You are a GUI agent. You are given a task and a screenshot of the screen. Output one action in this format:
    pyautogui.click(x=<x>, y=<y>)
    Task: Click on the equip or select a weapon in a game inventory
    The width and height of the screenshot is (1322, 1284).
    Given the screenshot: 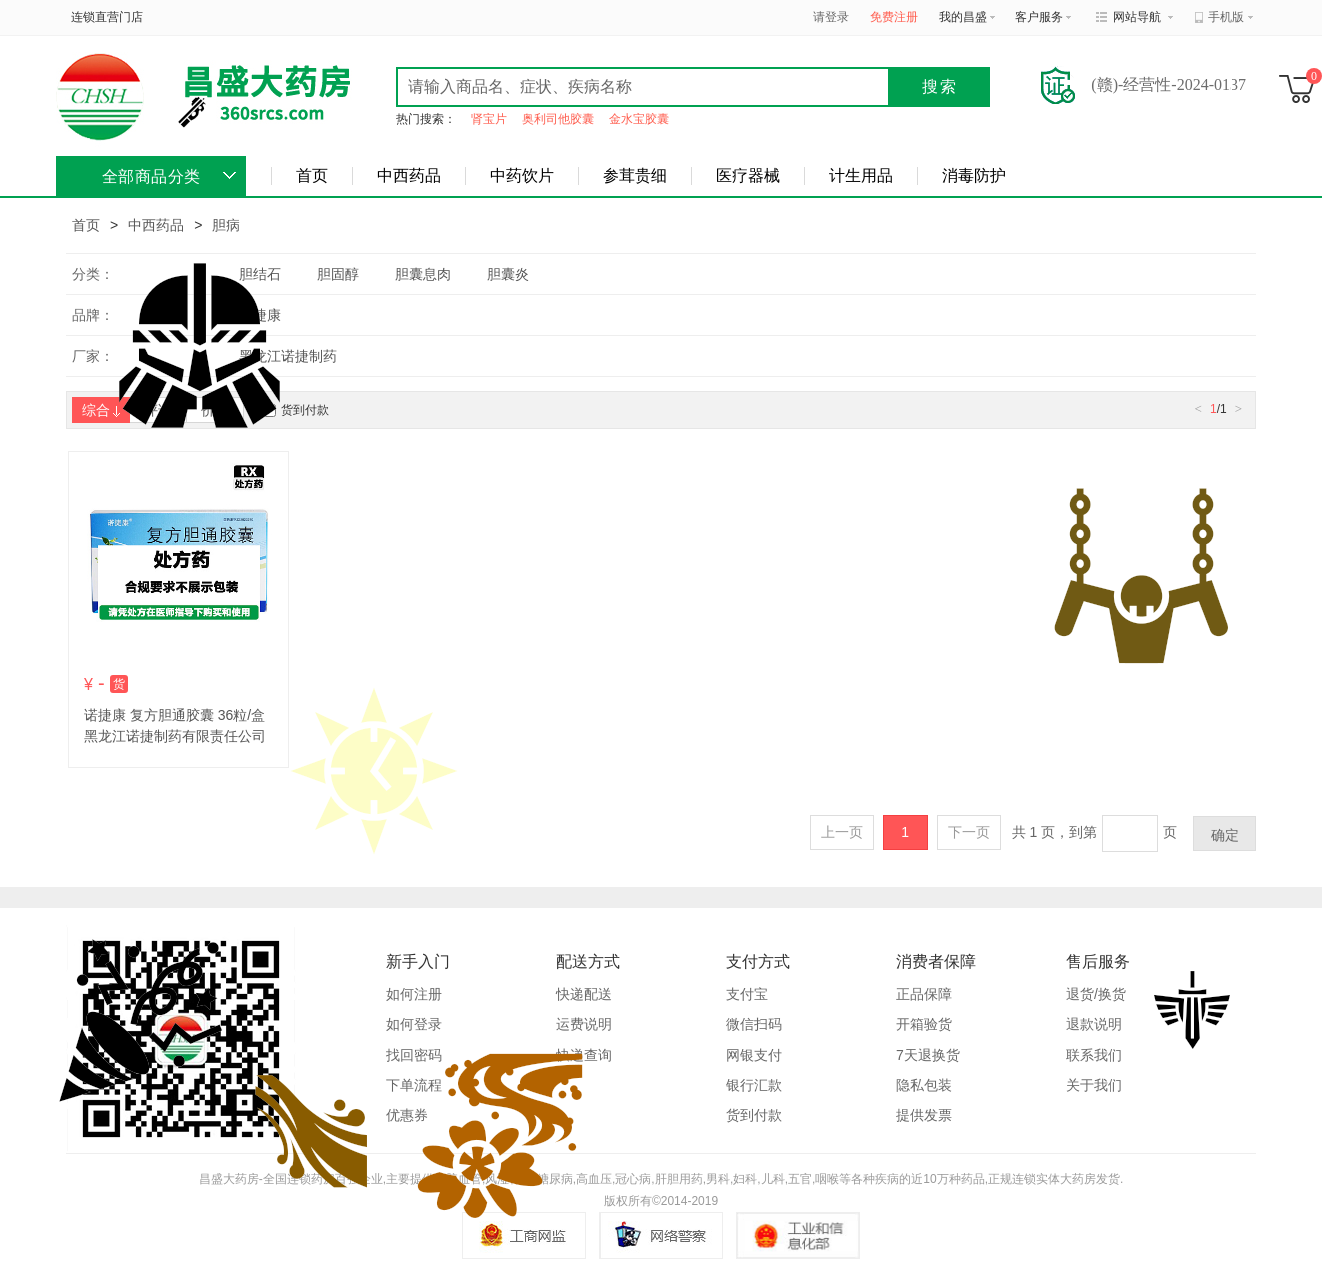 What is the action you would take?
    pyautogui.click(x=1192, y=1010)
    